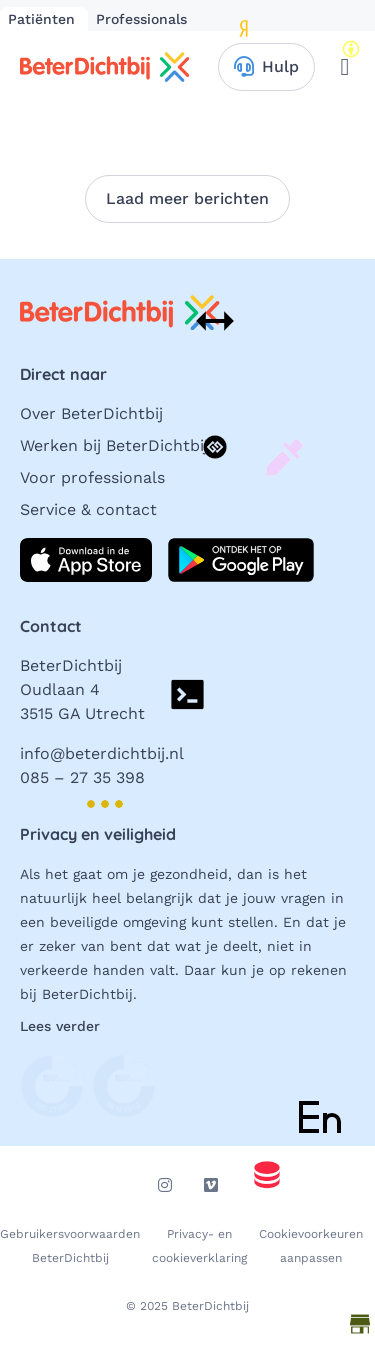 The height and width of the screenshot is (1346, 375). What do you see at coordinates (285, 457) in the screenshot?
I see `color picker tool` at bounding box center [285, 457].